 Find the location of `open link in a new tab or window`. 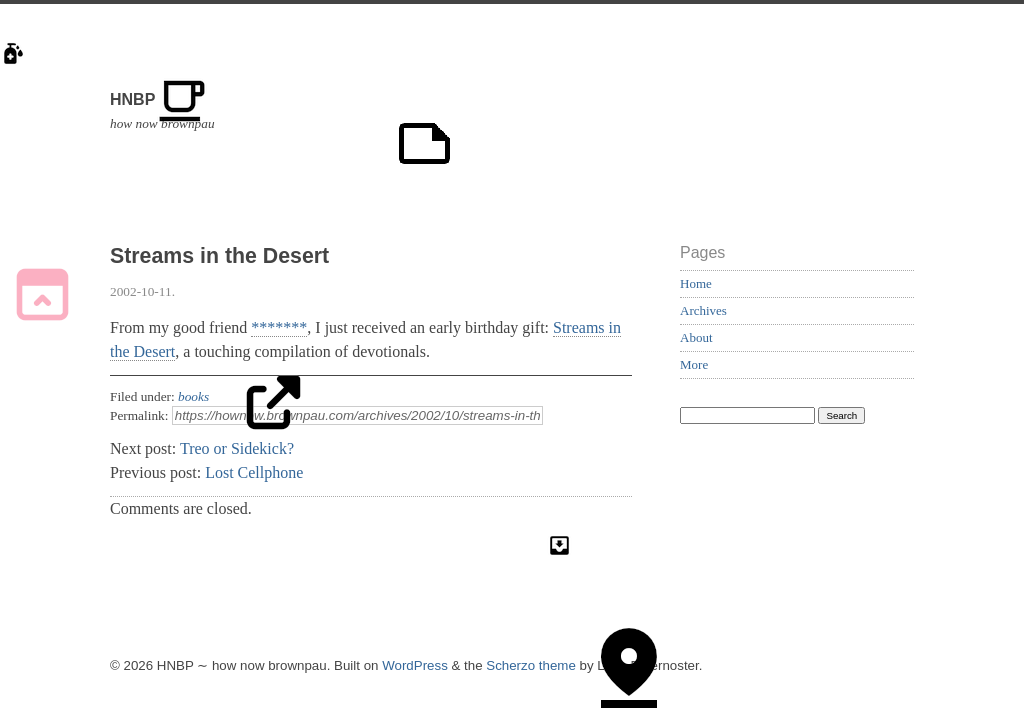

open link in a new tab or window is located at coordinates (273, 402).